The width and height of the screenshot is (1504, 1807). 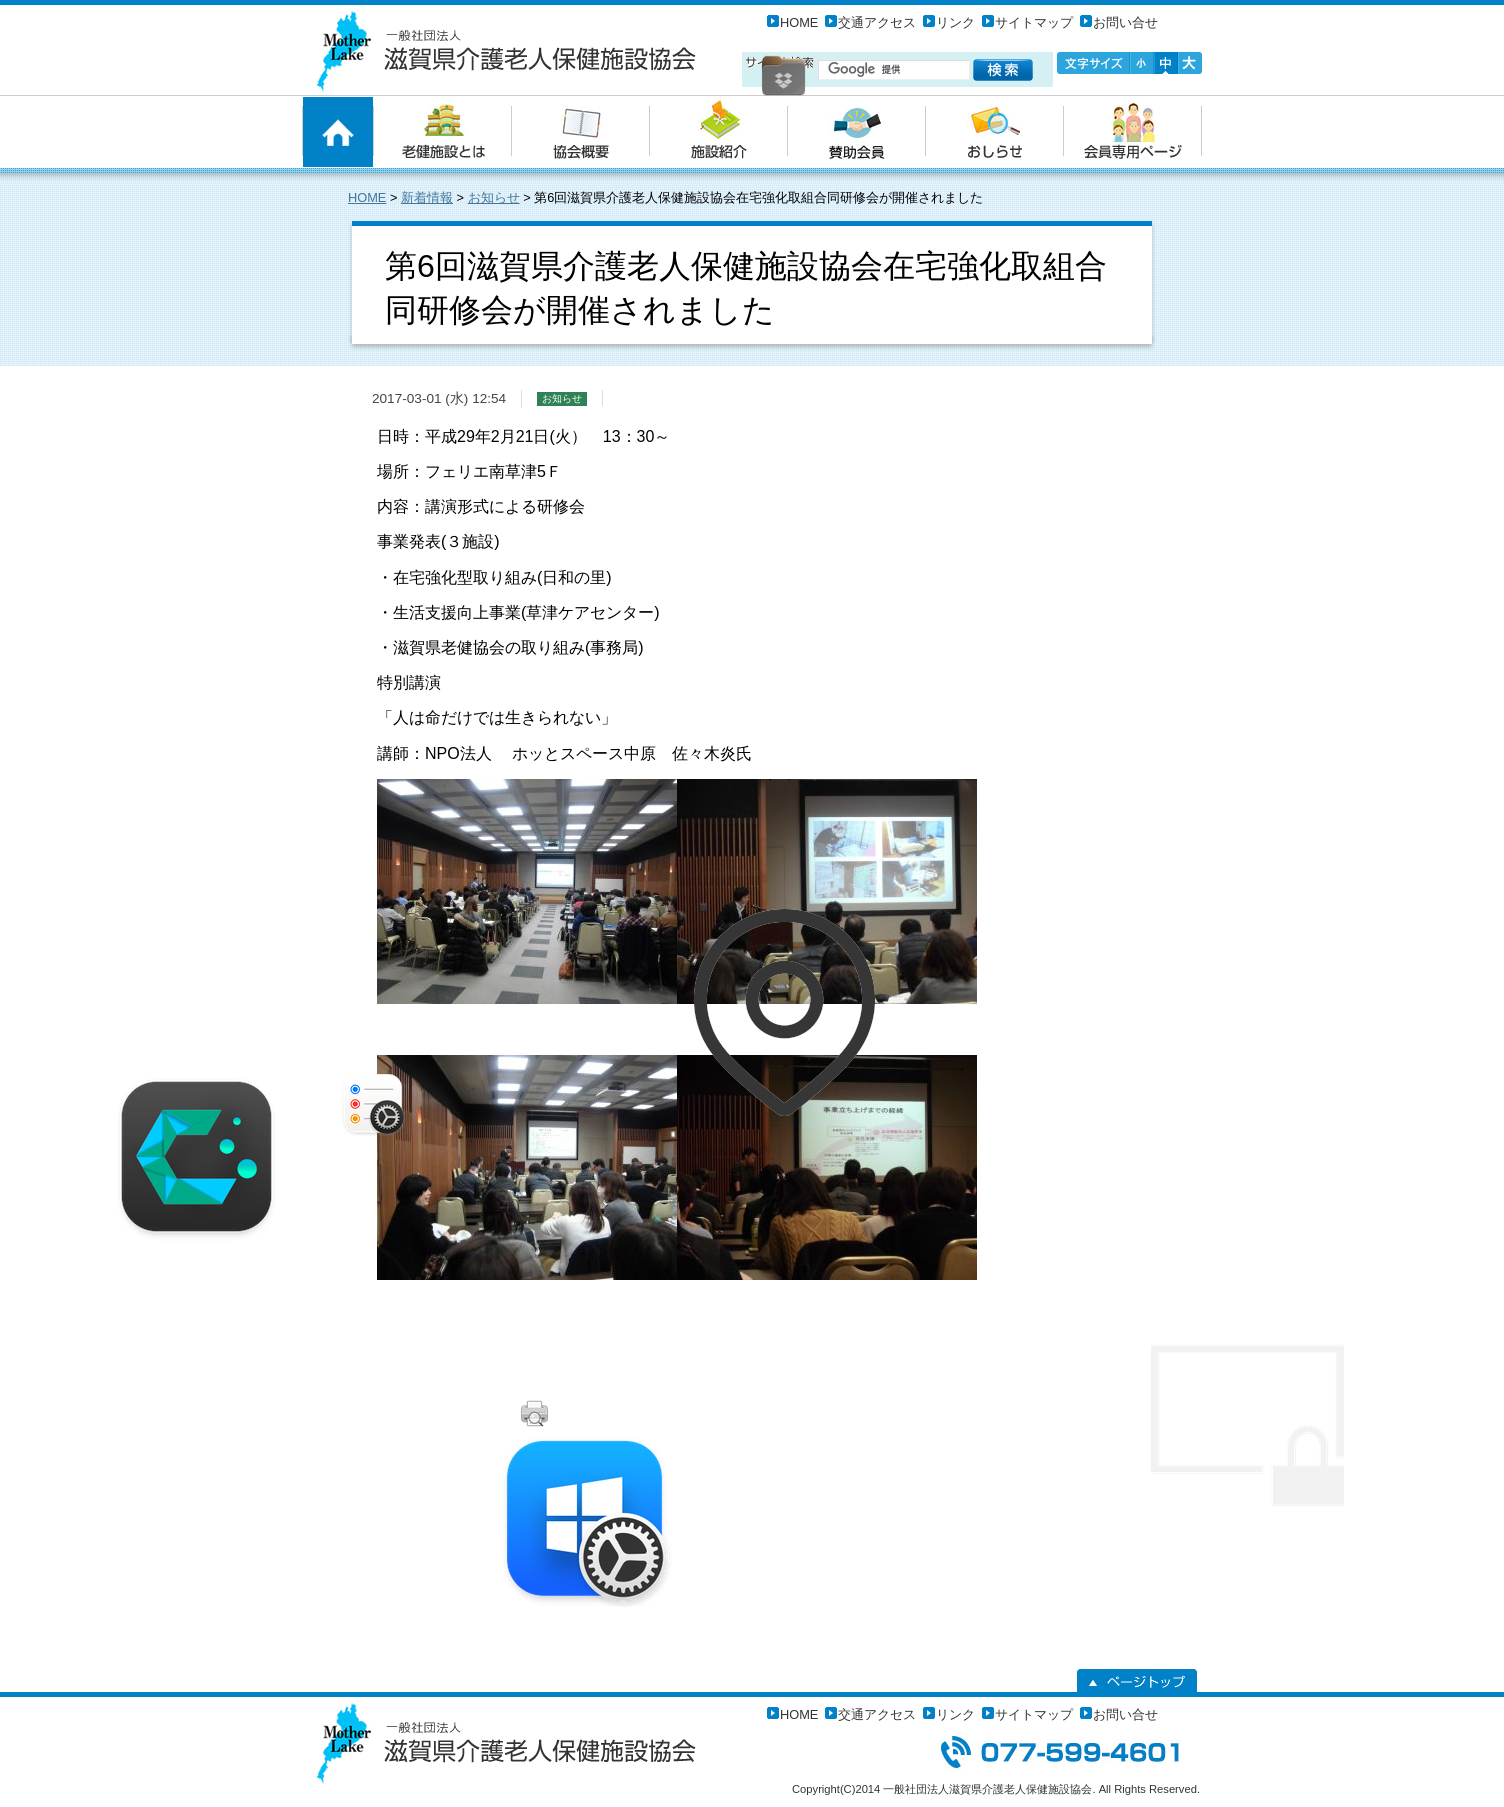 What do you see at coordinates (534, 1413) in the screenshot?
I see `preview document before printing` at bounding box center [534, 1413].